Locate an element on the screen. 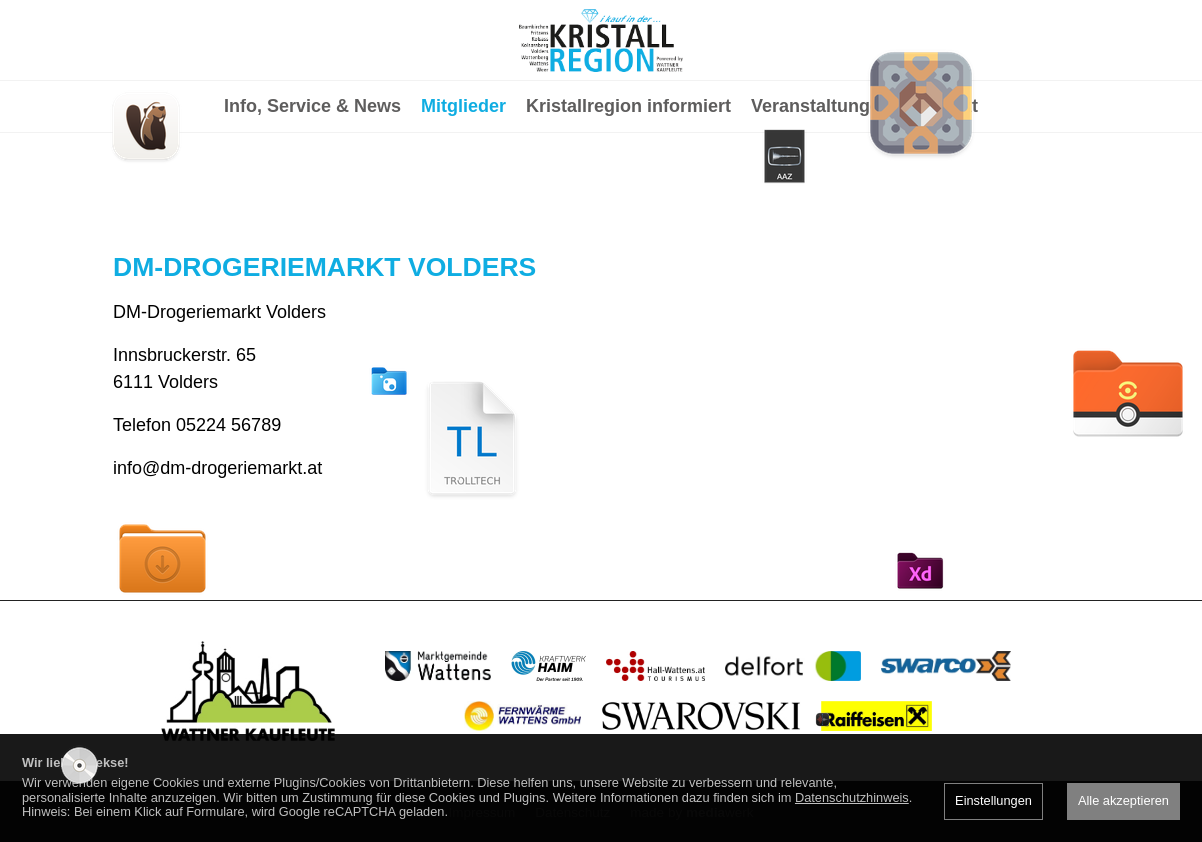 The width and height of the screenshot is (1202, 842). audio analyzer or metering tool in GarageBand is located at coordinates (784, 157).